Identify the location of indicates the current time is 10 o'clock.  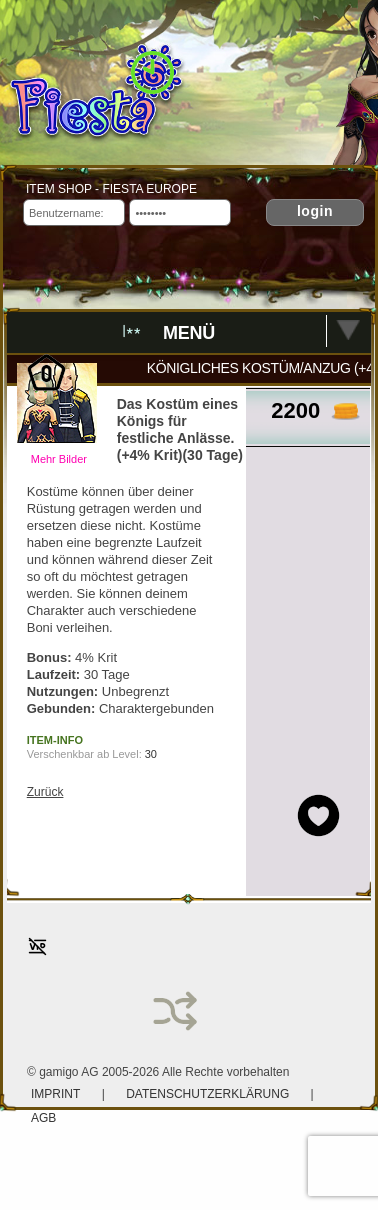
(152, 72).